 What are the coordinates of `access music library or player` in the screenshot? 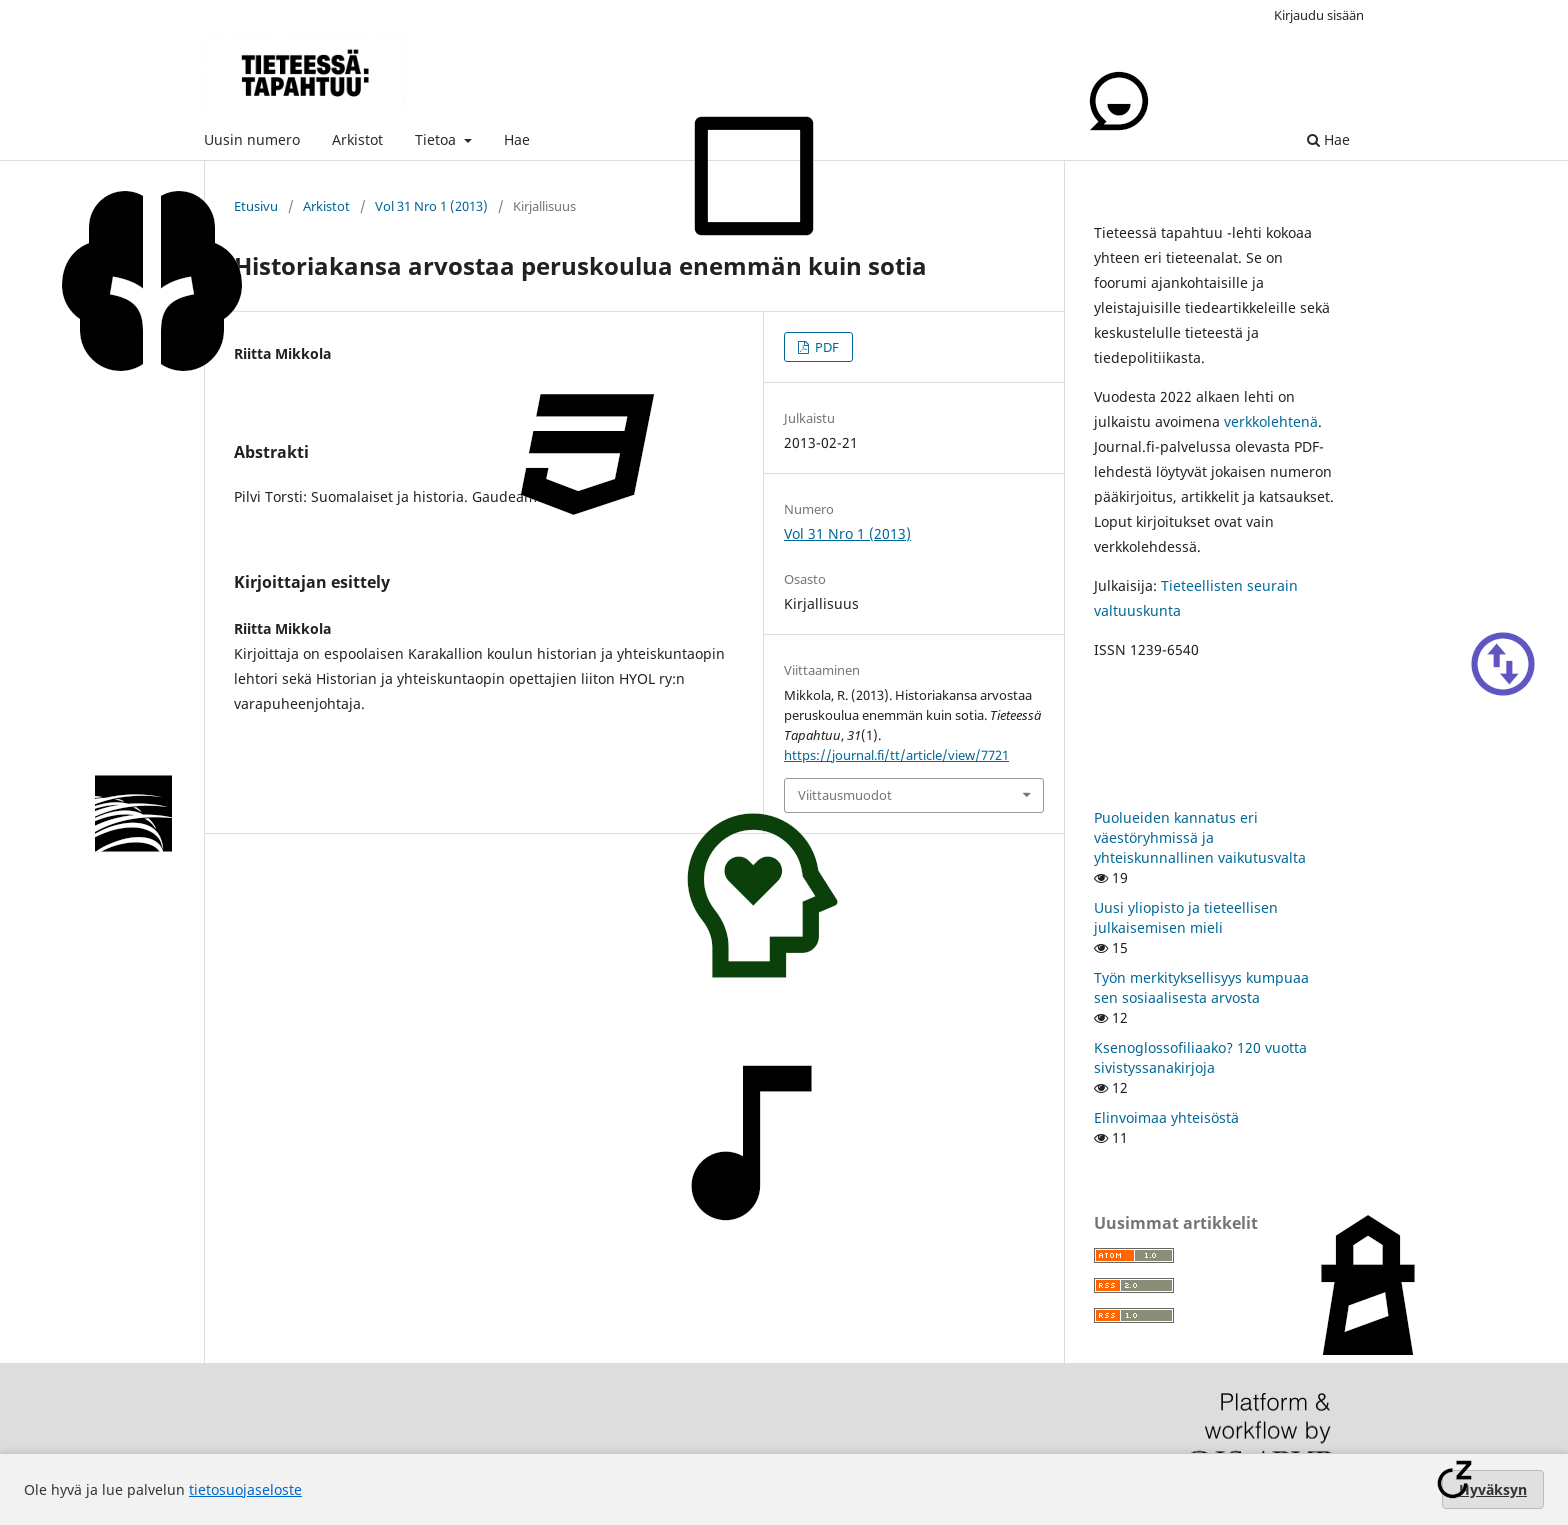 It's located at (743, 1143).